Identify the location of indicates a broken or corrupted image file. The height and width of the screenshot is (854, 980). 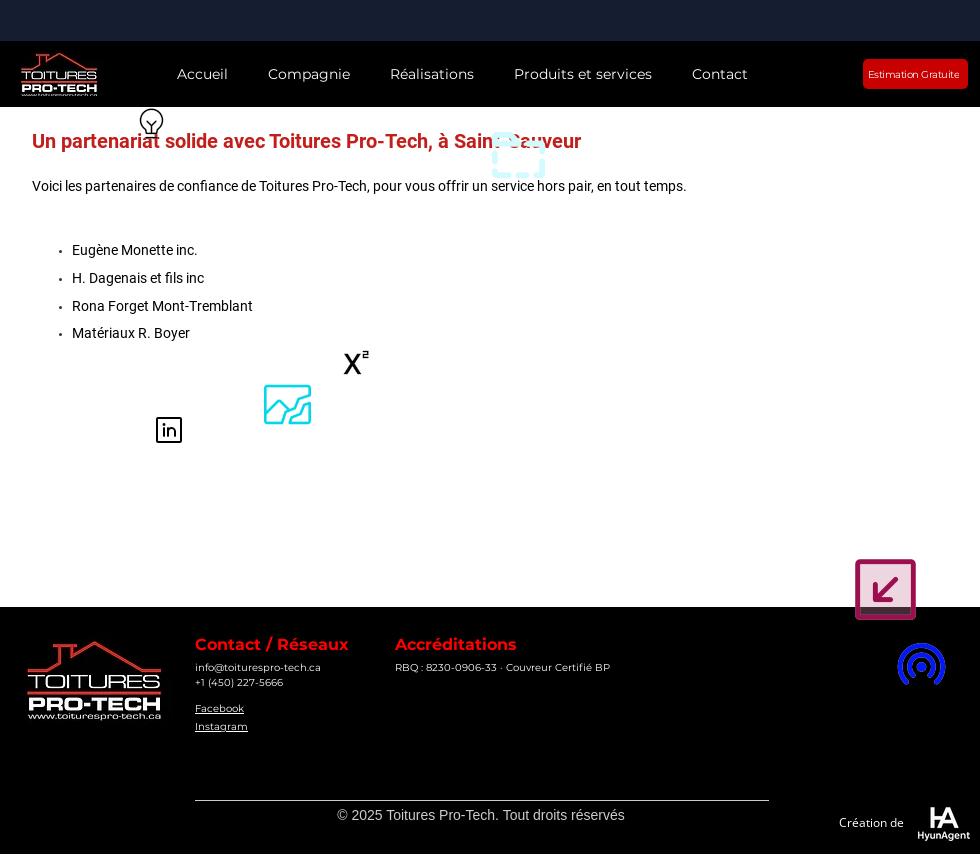
(287, 404).